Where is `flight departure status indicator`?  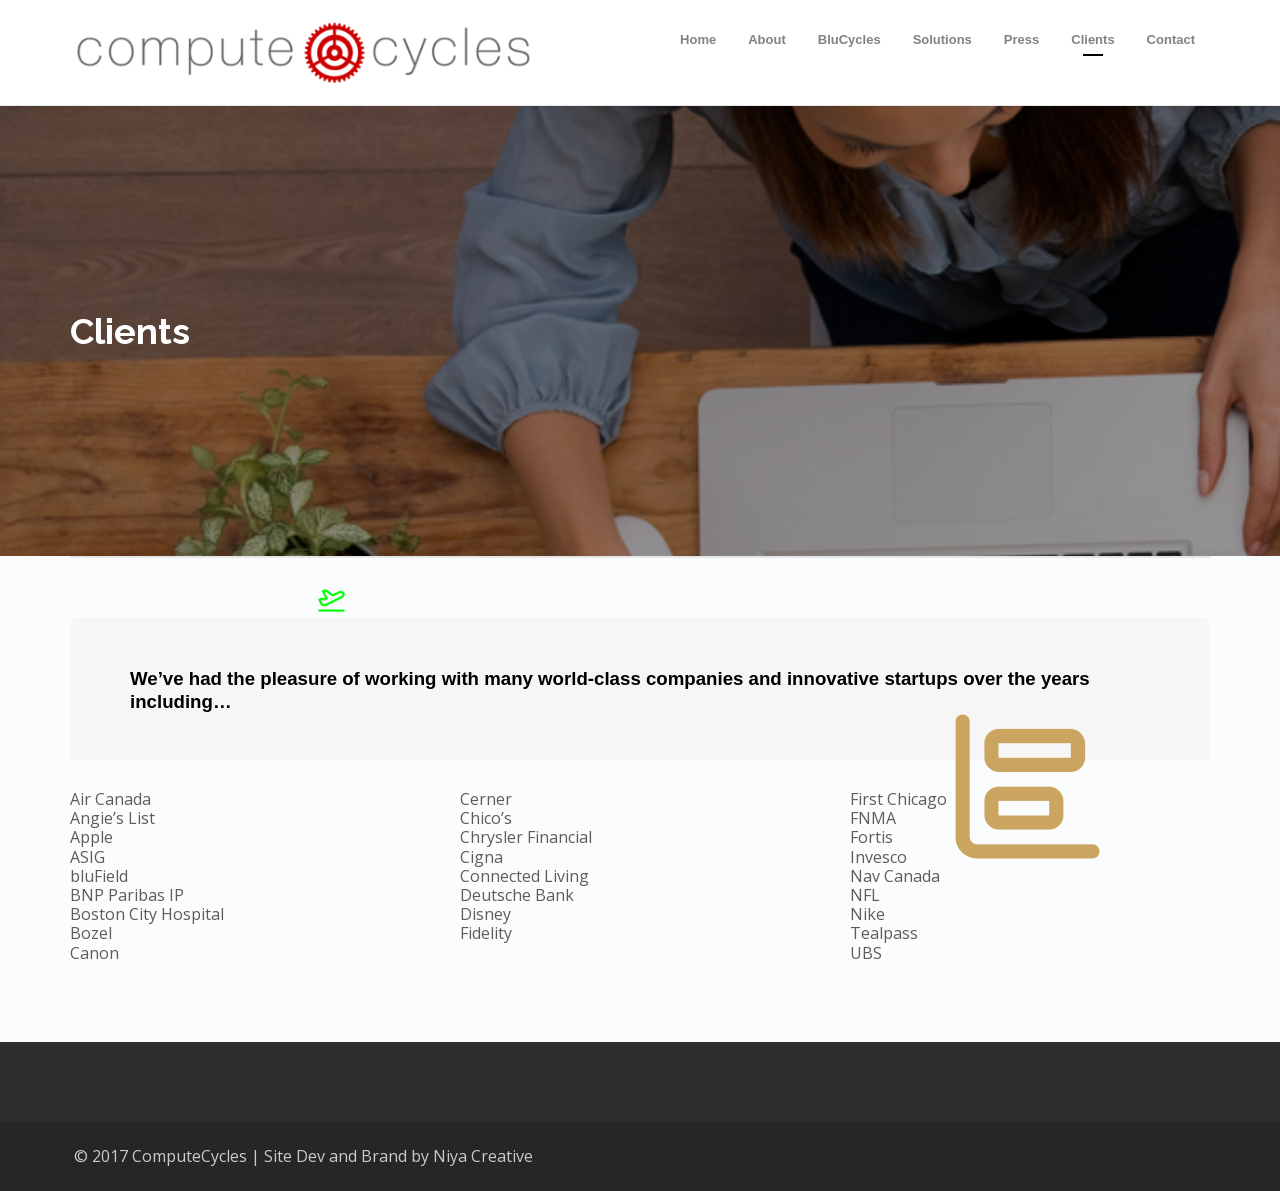
flight departure status indicator is located at coordinates (331, 598).